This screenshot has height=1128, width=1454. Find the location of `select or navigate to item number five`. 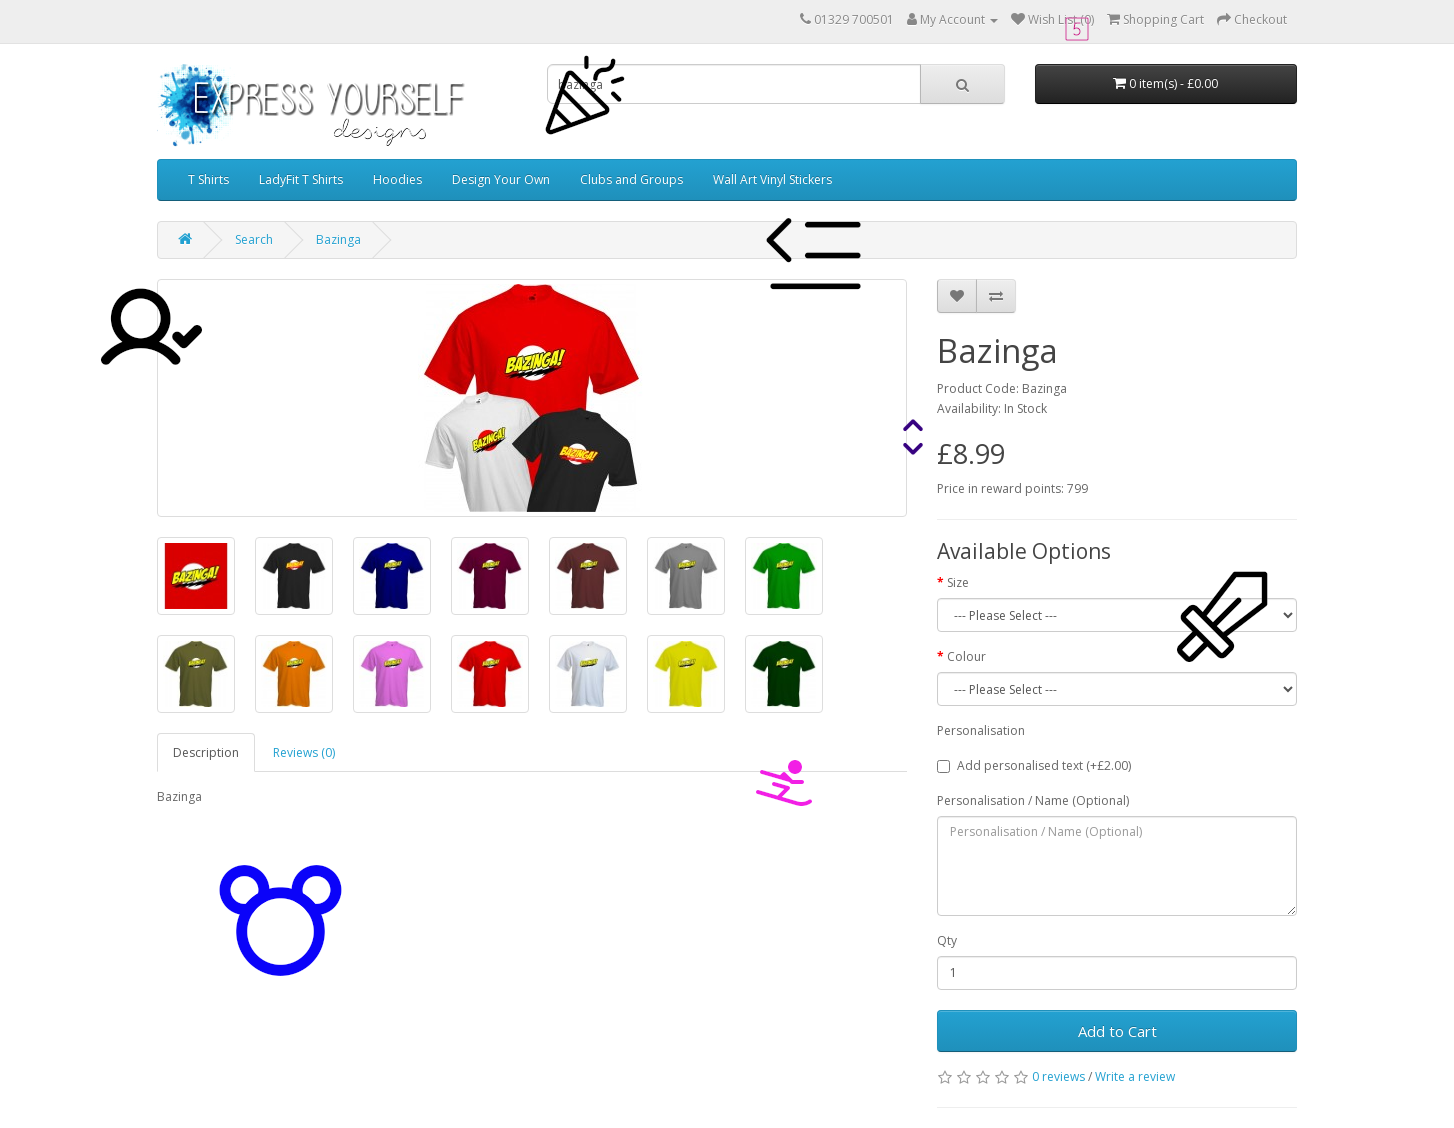

select or navigate to item number five is located at coordinates (1077, 29).